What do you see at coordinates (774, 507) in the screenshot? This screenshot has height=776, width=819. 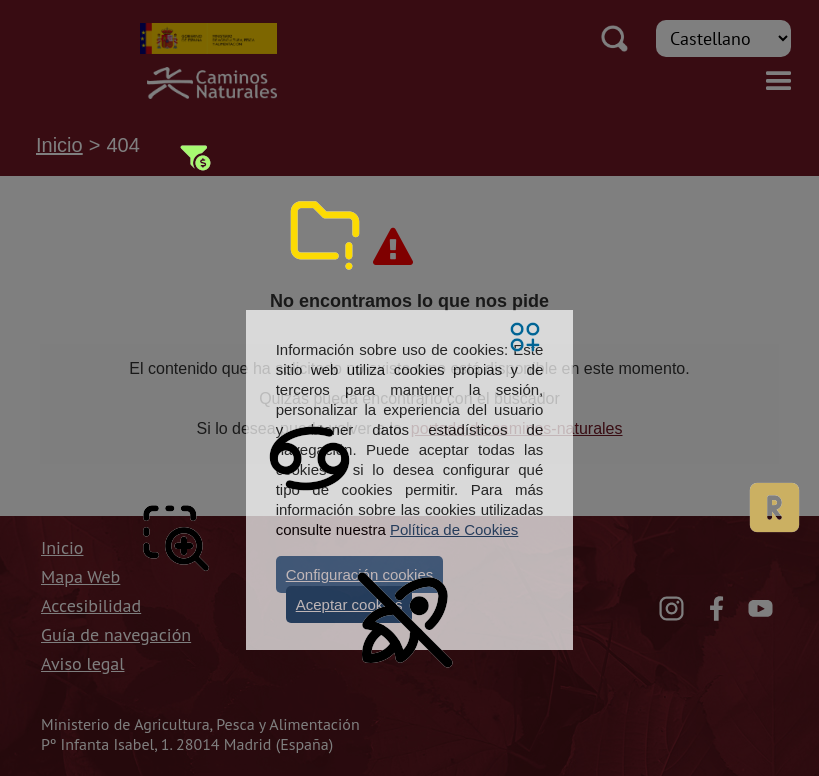 I see `indicates a rating or review section` at bounding box center [774, 507].